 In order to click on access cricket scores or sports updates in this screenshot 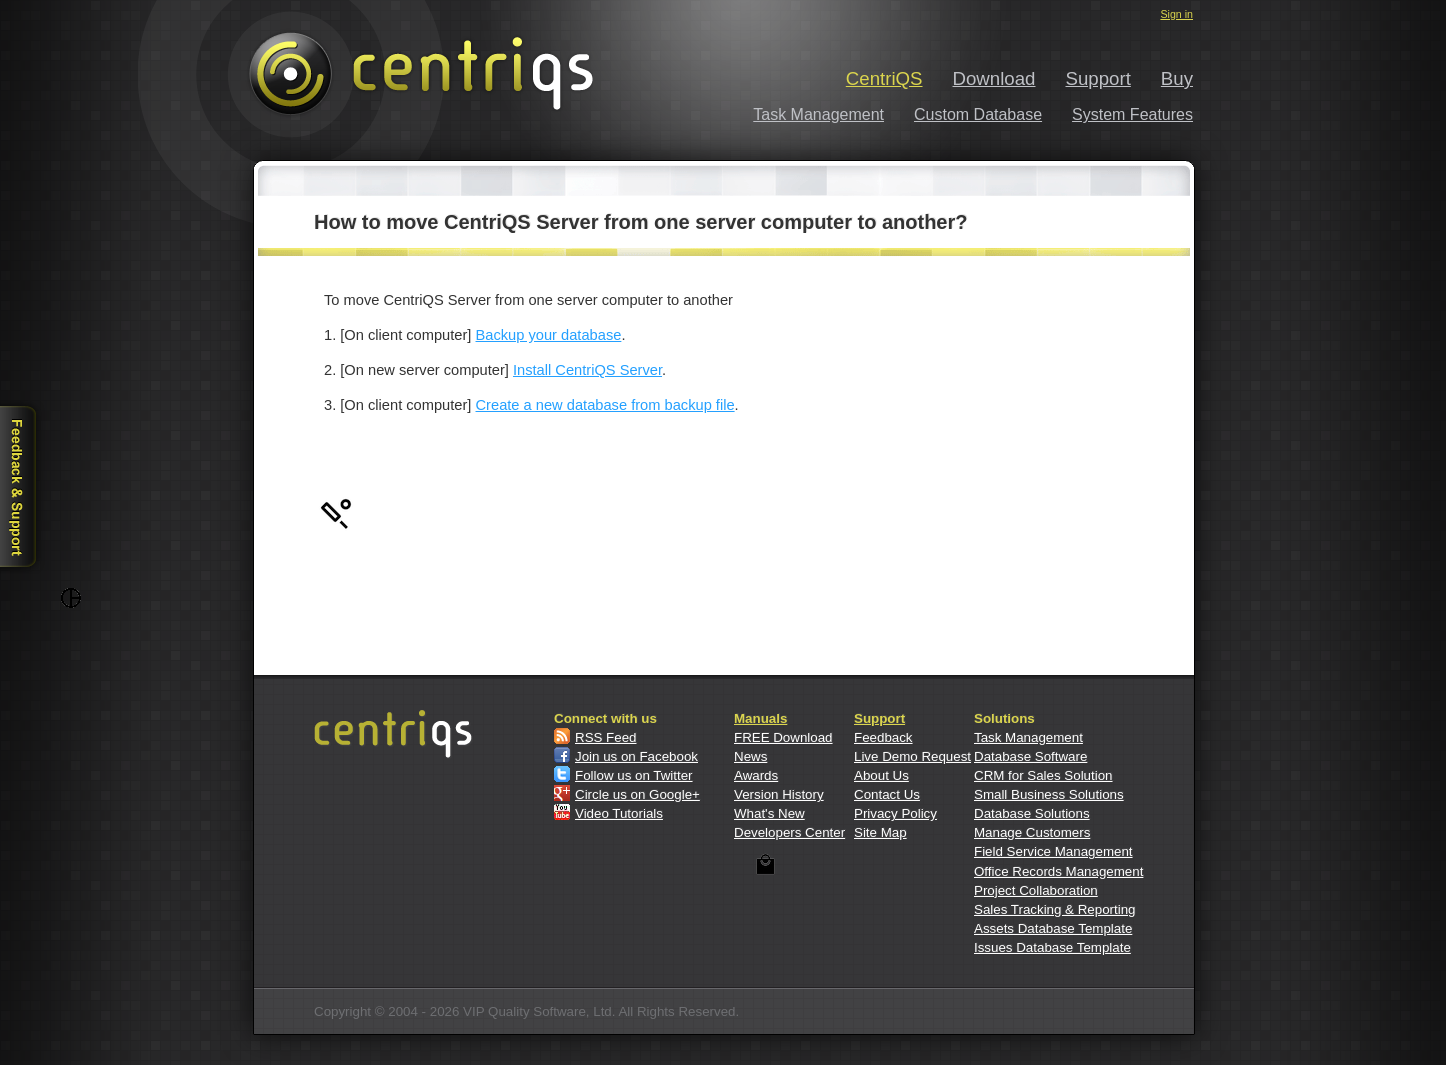, I will do `click(336, 514)`.